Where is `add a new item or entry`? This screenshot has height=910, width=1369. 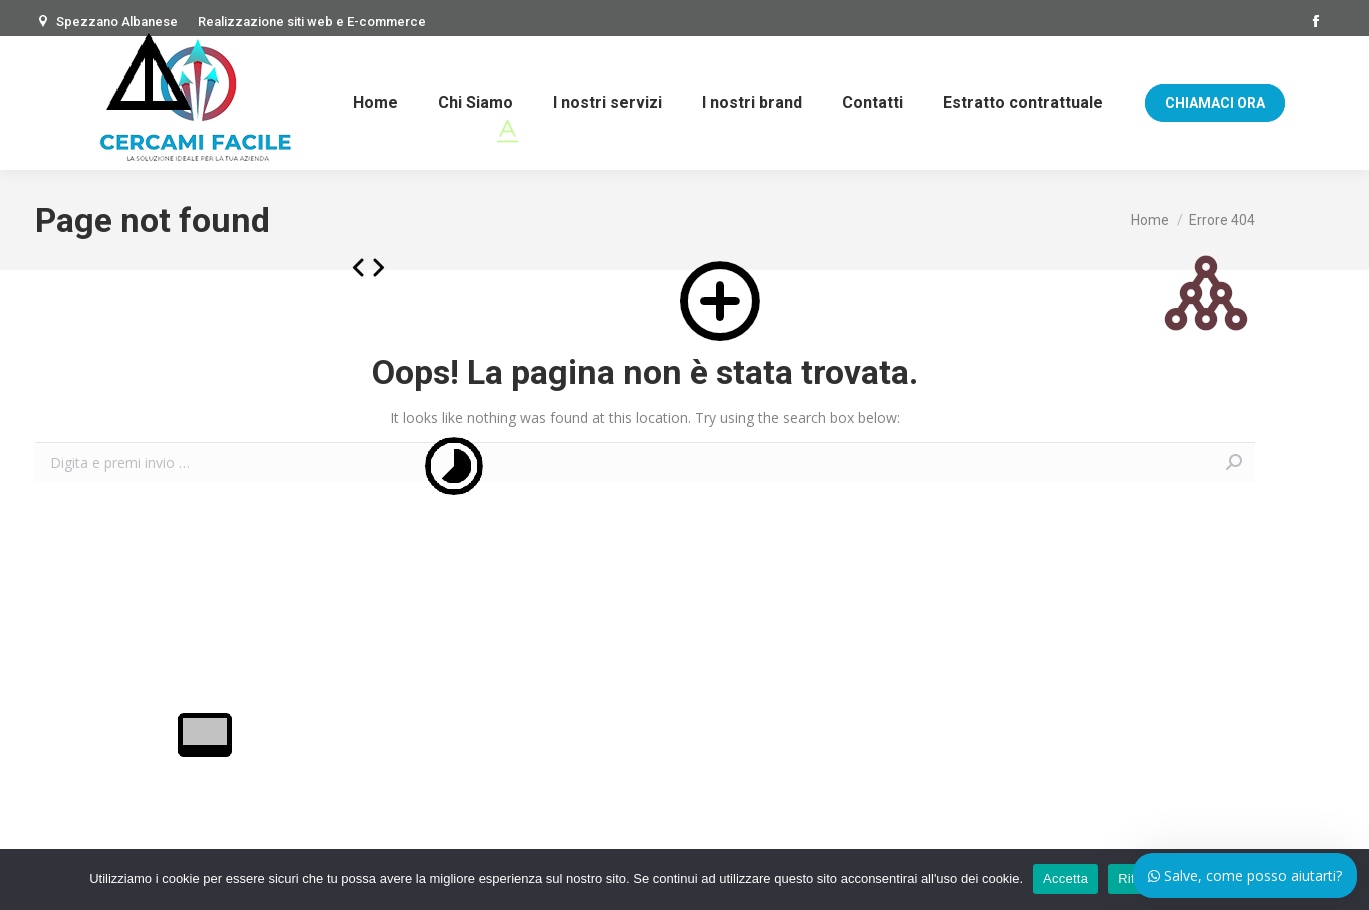
add a new item or entry is located at coordinates (720, 301).